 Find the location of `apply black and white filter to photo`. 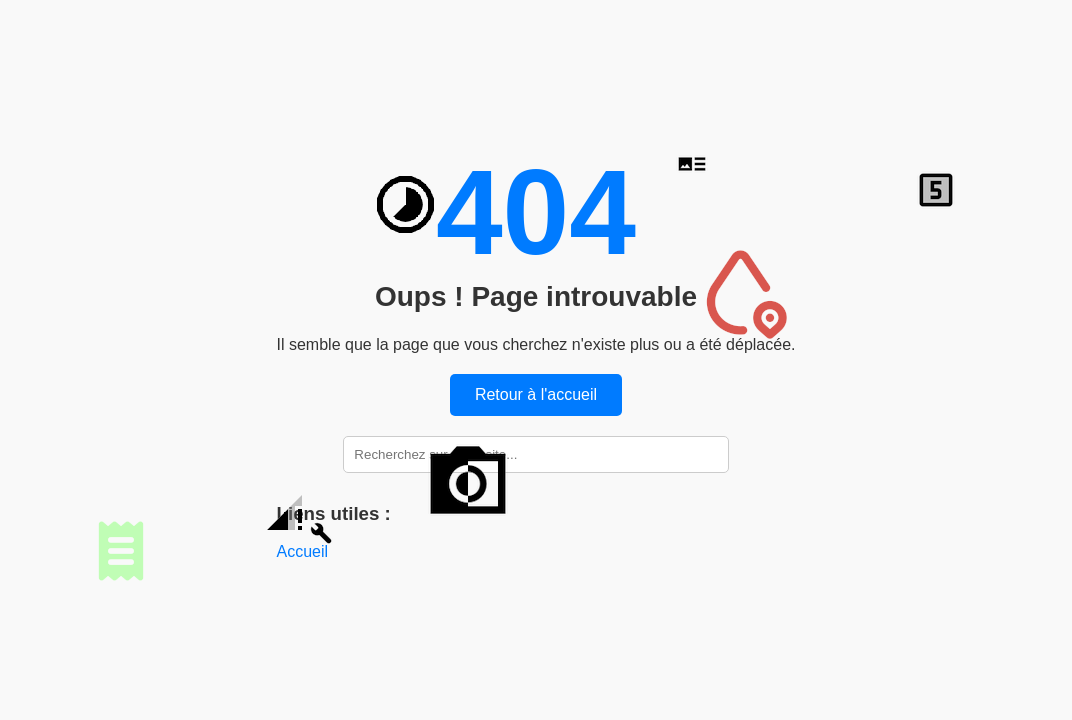

apply black and white filter to photo is located at coordinates (468, 480).